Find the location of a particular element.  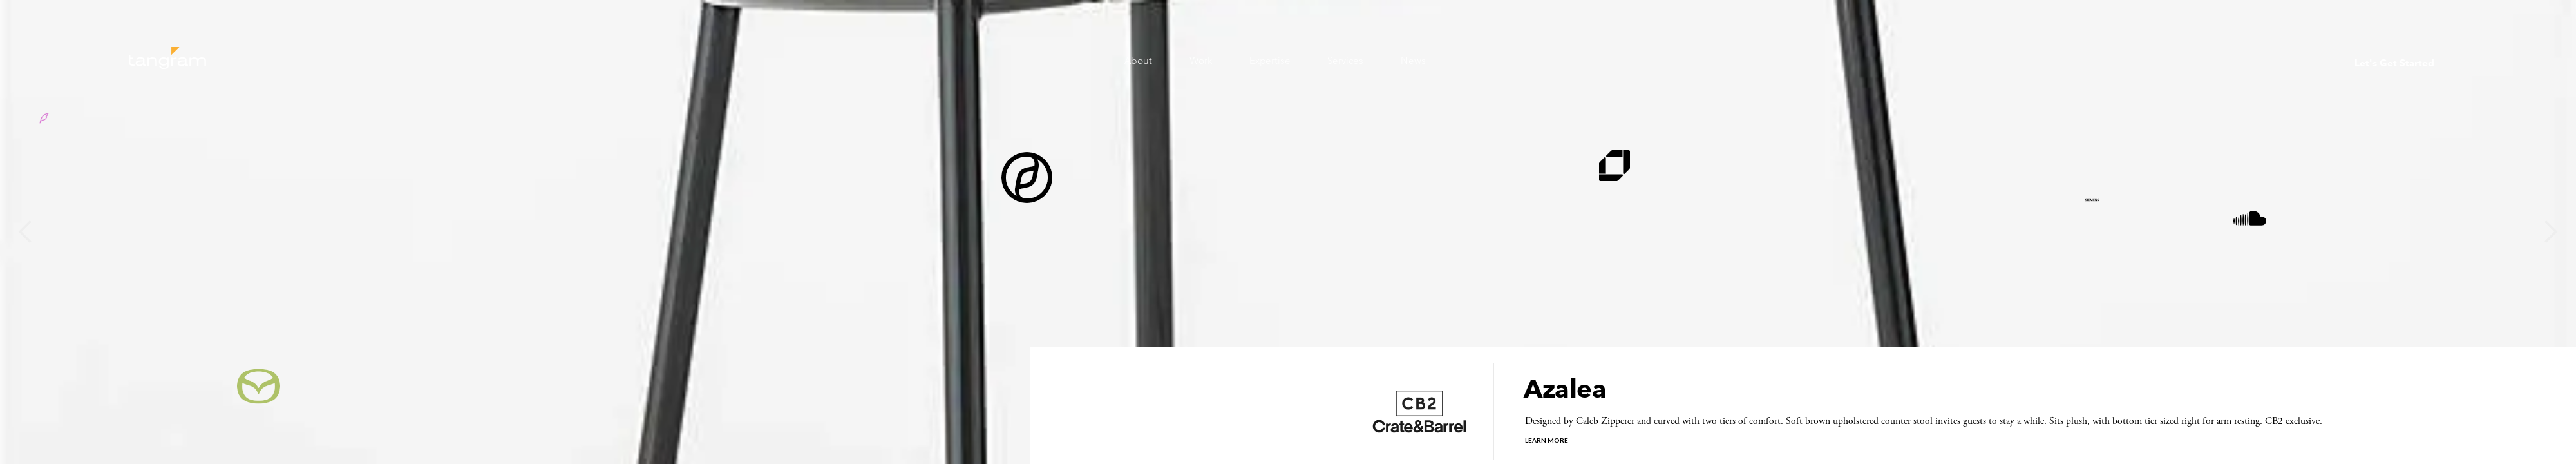

open SoundCloud app is located at coordinates (2249, 218).